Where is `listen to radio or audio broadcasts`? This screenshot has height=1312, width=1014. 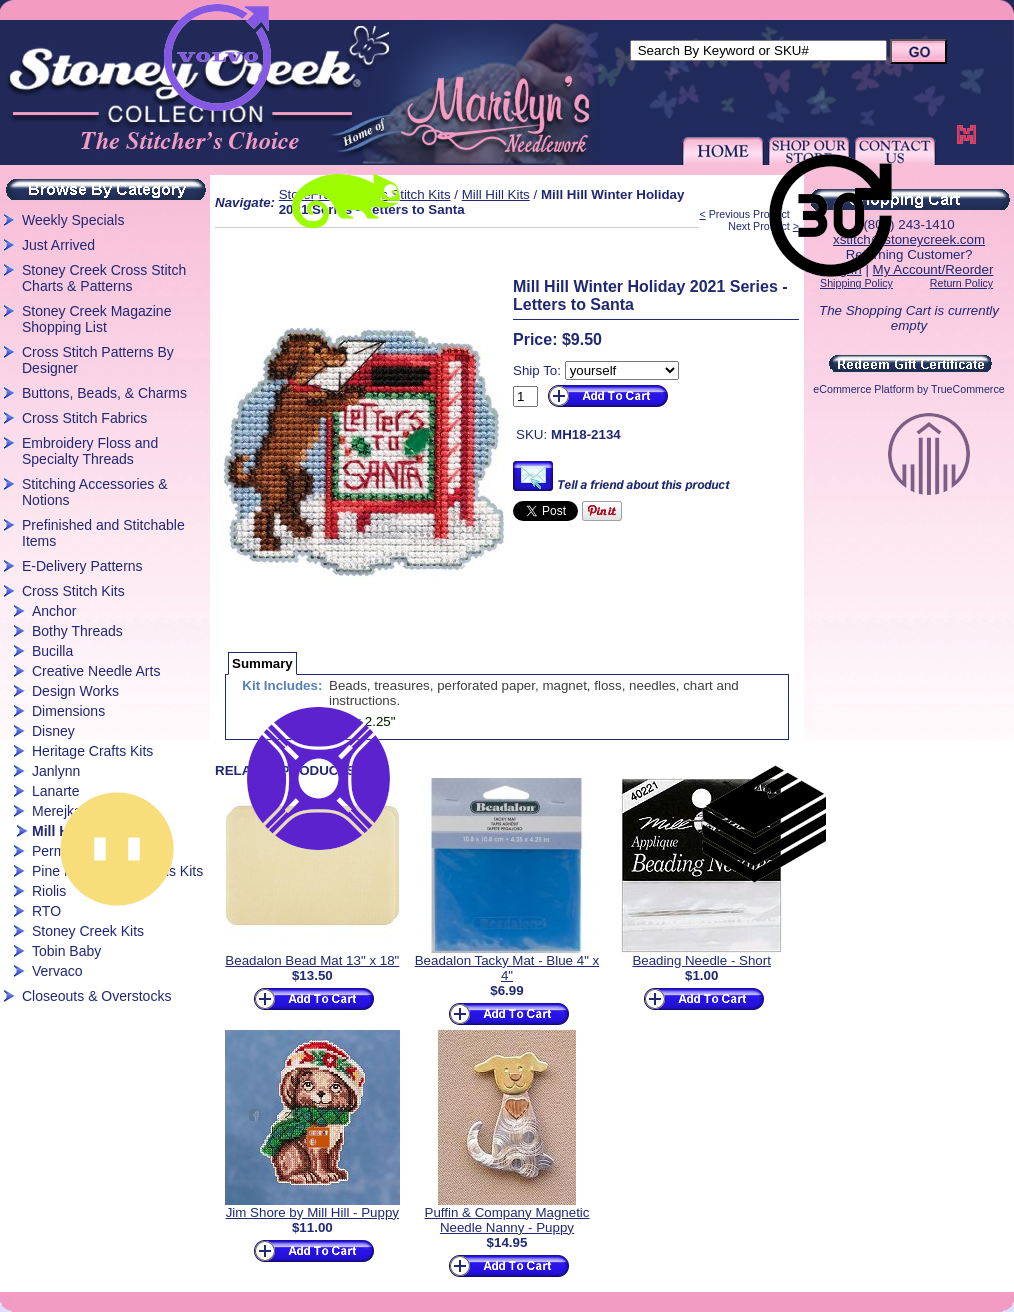
listen to radio or audio broadcasts is located at coordinates (318, 1137).